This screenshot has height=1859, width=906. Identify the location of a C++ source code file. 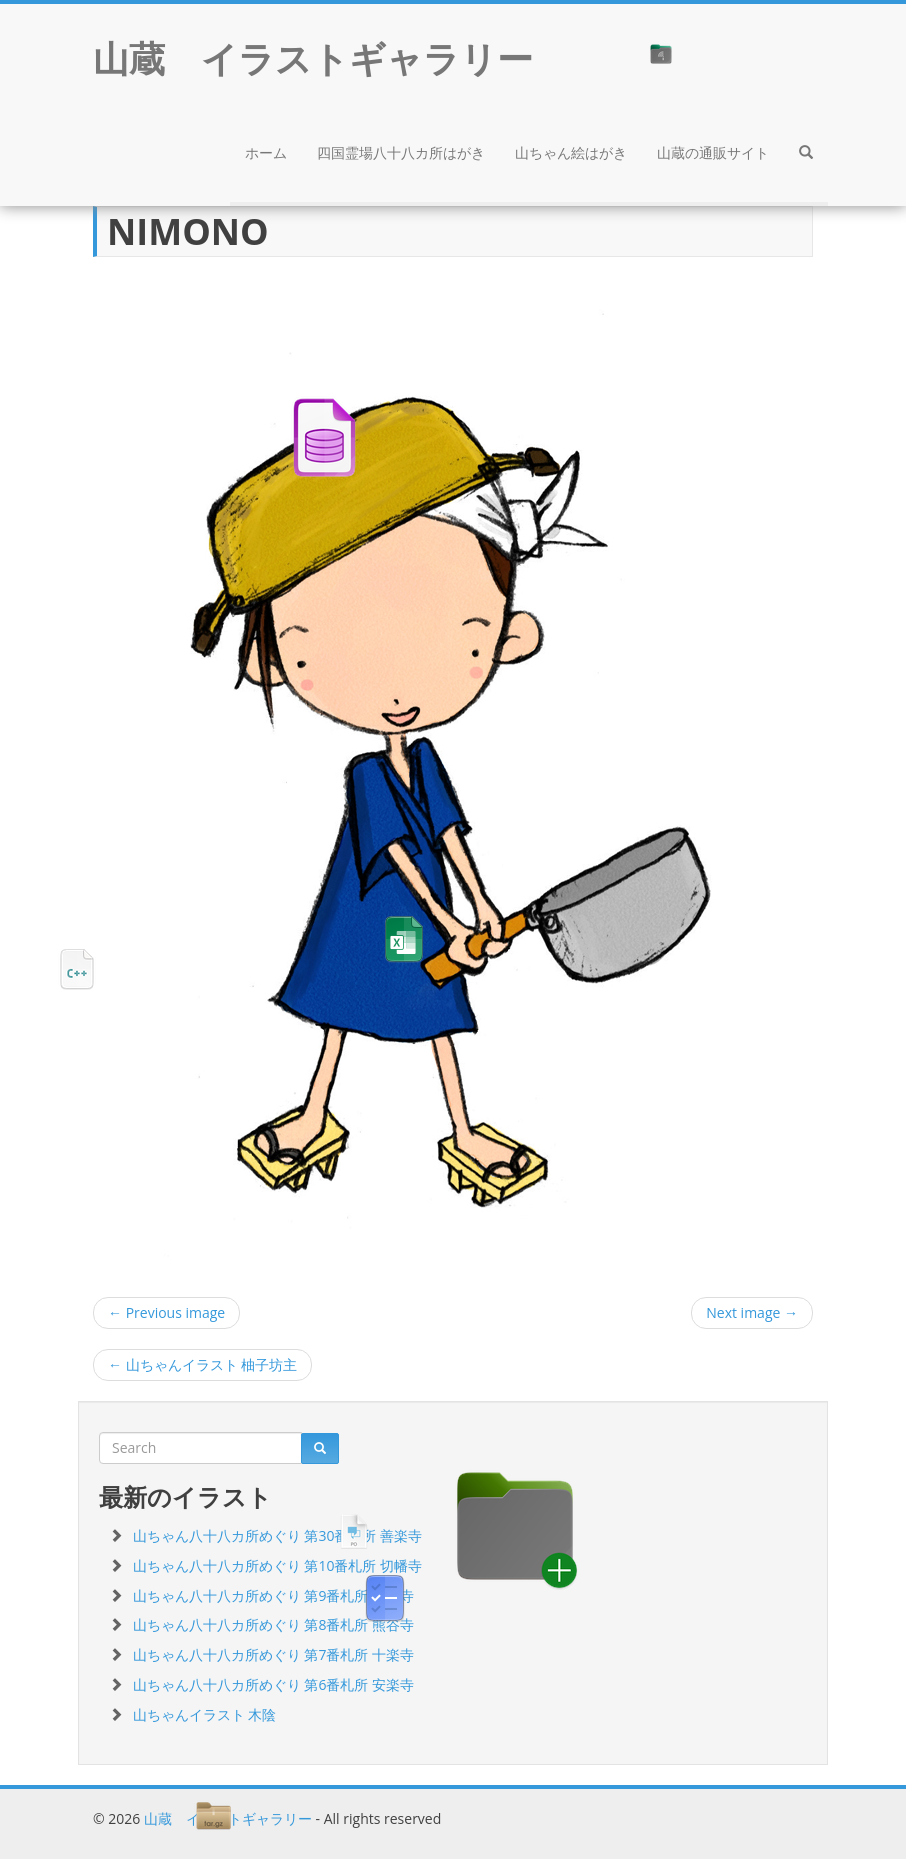
(77, 969).